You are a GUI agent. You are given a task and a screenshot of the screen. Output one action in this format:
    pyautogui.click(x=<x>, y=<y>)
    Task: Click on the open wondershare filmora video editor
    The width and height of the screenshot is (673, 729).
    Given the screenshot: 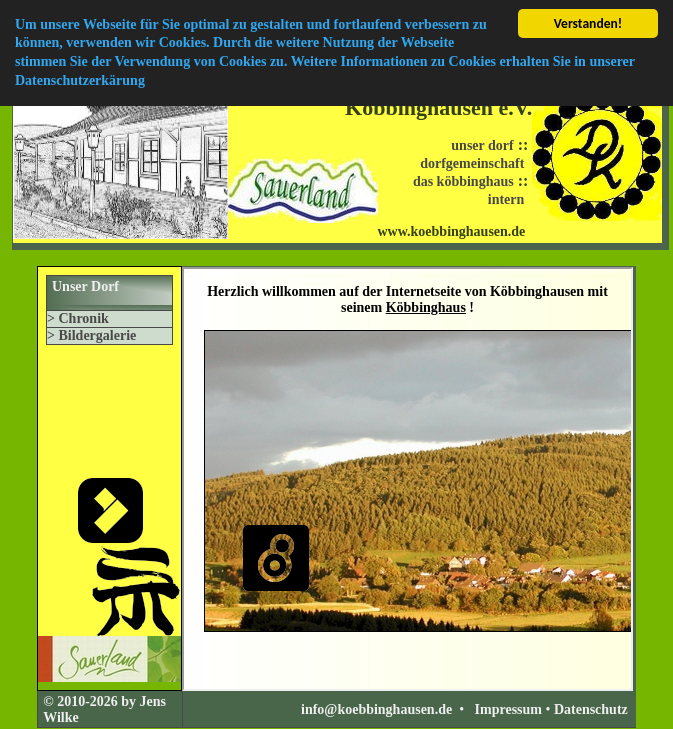 What is the action you would take?
    pyautogui.click(x=110, y=510)
    